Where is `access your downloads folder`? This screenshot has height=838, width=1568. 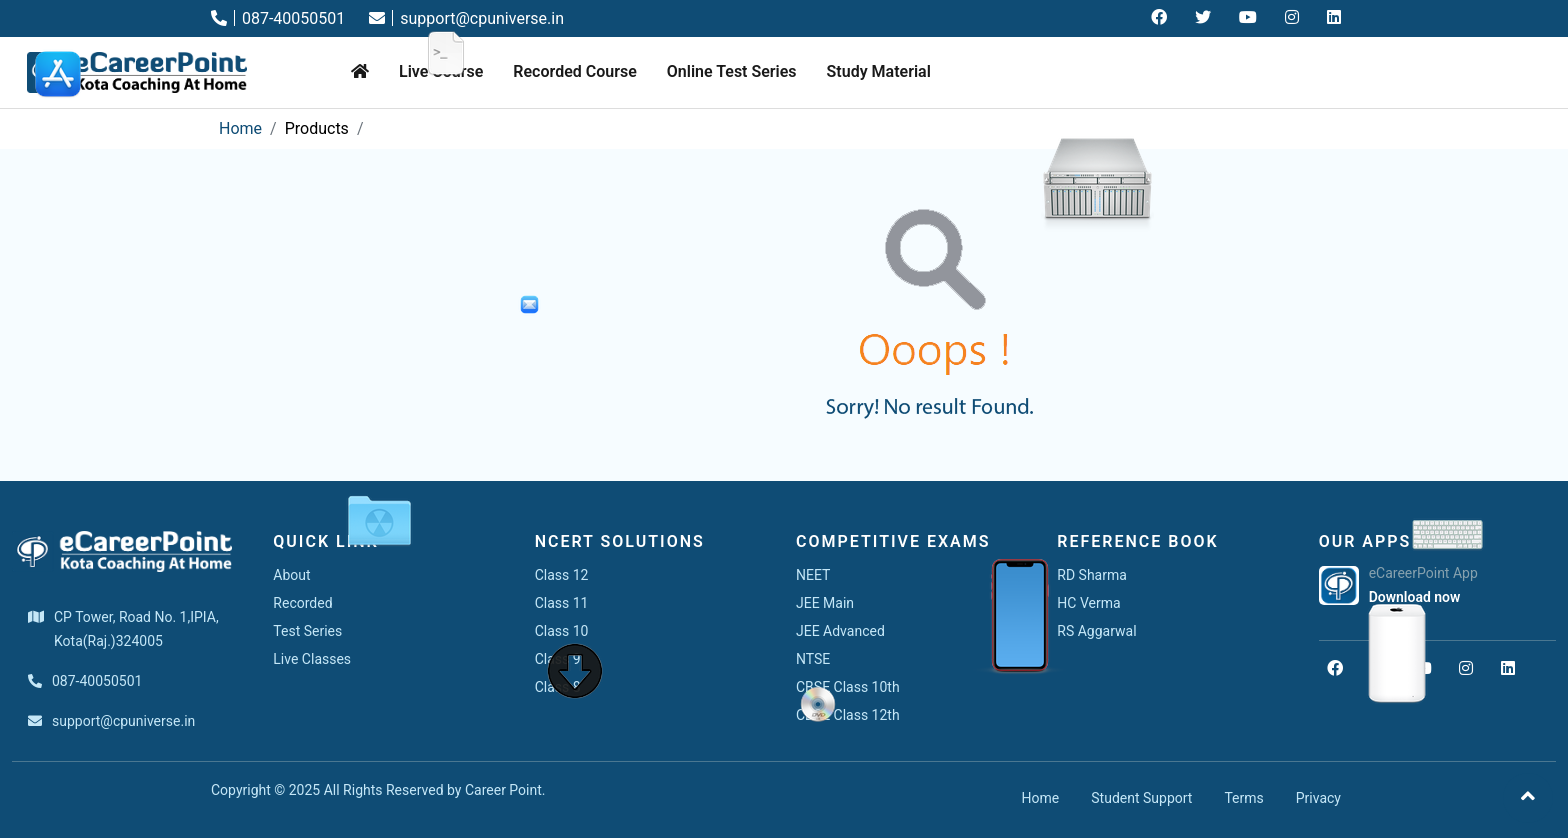 access your downloads folder is located at coordinates (575, 671).